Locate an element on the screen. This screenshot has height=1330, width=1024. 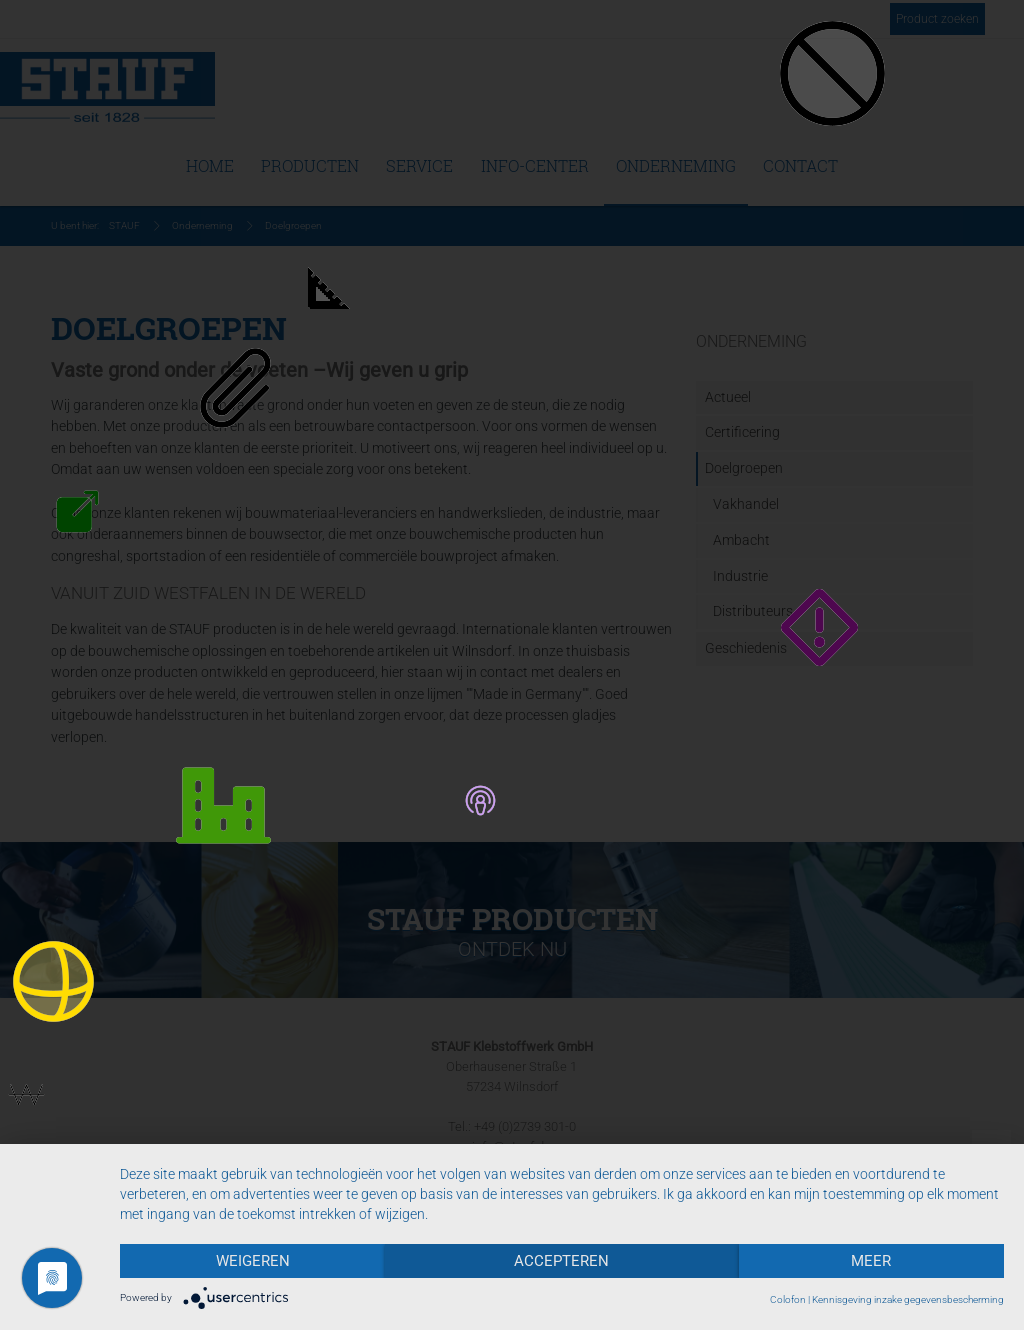
indicates a warning or alert requiring attention is located at coordinates (819, 627).